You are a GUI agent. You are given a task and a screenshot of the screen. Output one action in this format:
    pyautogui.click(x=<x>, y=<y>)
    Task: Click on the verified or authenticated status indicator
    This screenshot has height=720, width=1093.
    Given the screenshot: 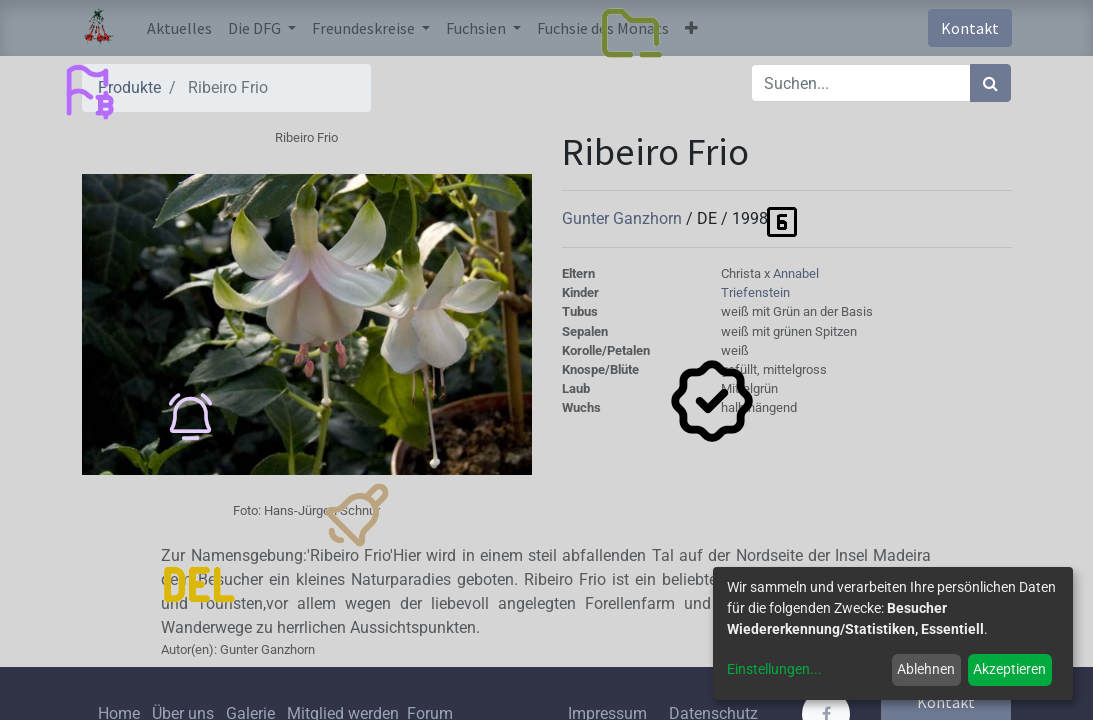 What is the action you would take?
    pyautogui.click(x=712, y=401)
    